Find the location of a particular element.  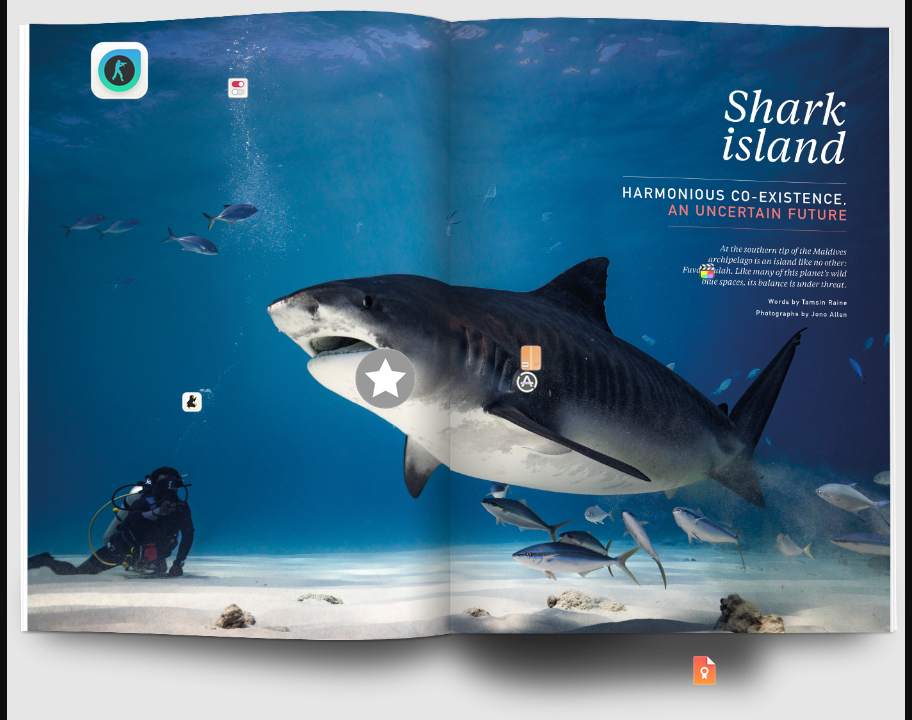

open Final Cut Pro video editing application is located at coordinates (707, 272).